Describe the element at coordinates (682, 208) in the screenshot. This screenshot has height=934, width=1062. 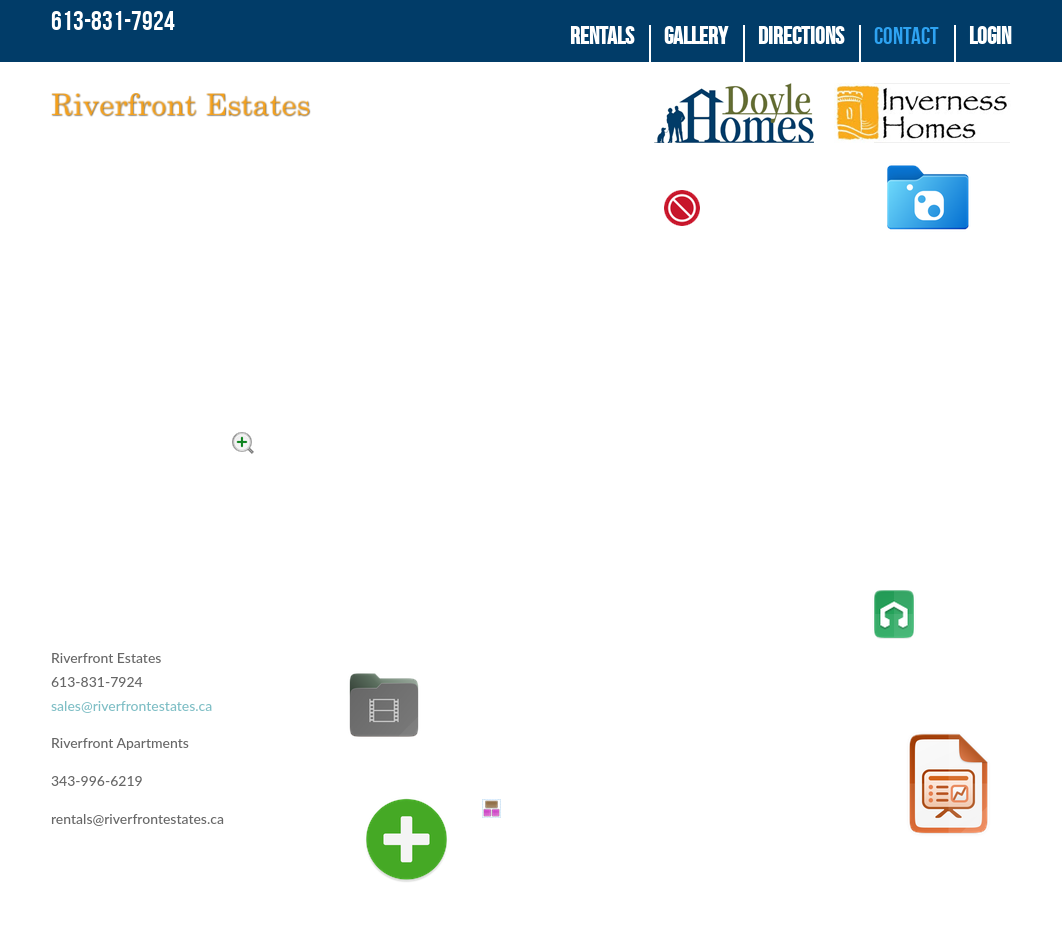
I see `remove or delete a group` at that location.